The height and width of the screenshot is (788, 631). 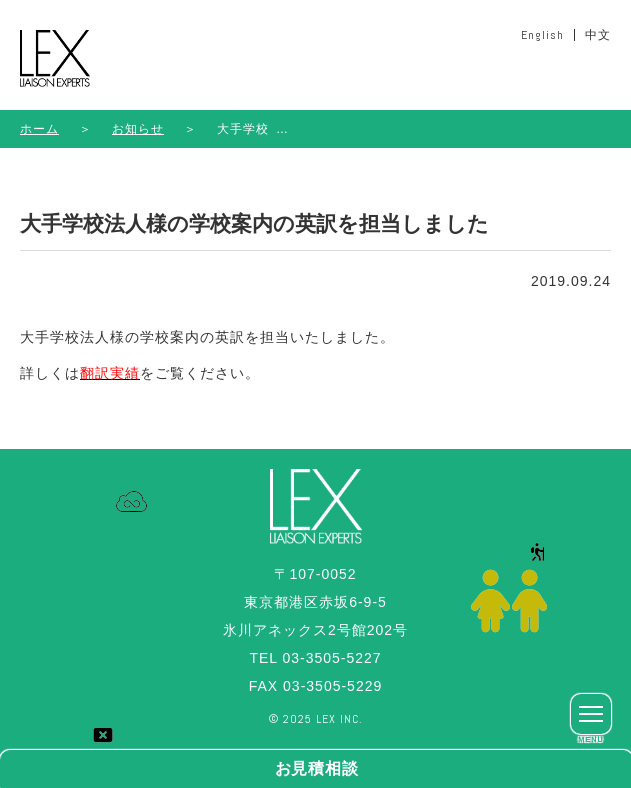 I want to click on explore hiking trails nearby, so click(x=538, y=552).